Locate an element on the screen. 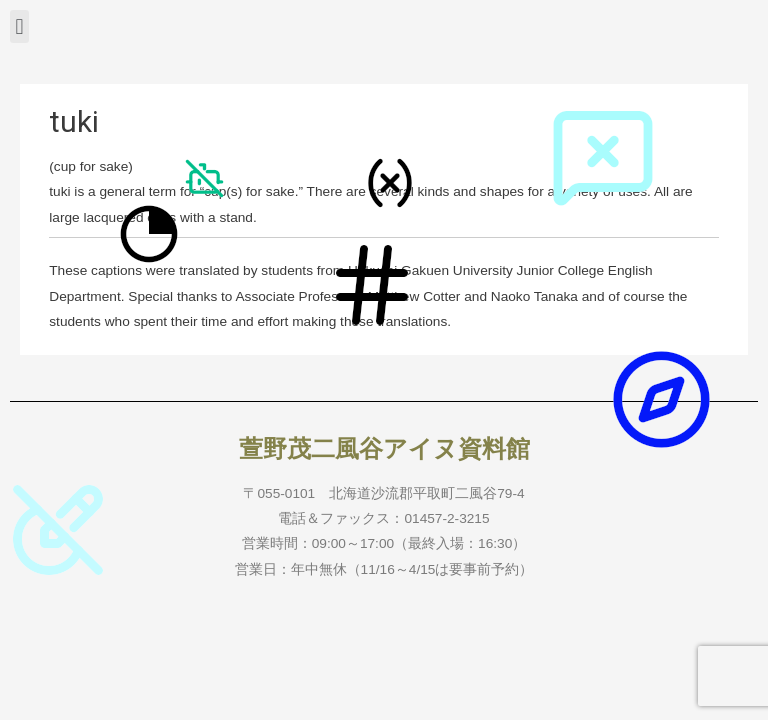  add or browse hashtags is located at coordinates (372, 285).